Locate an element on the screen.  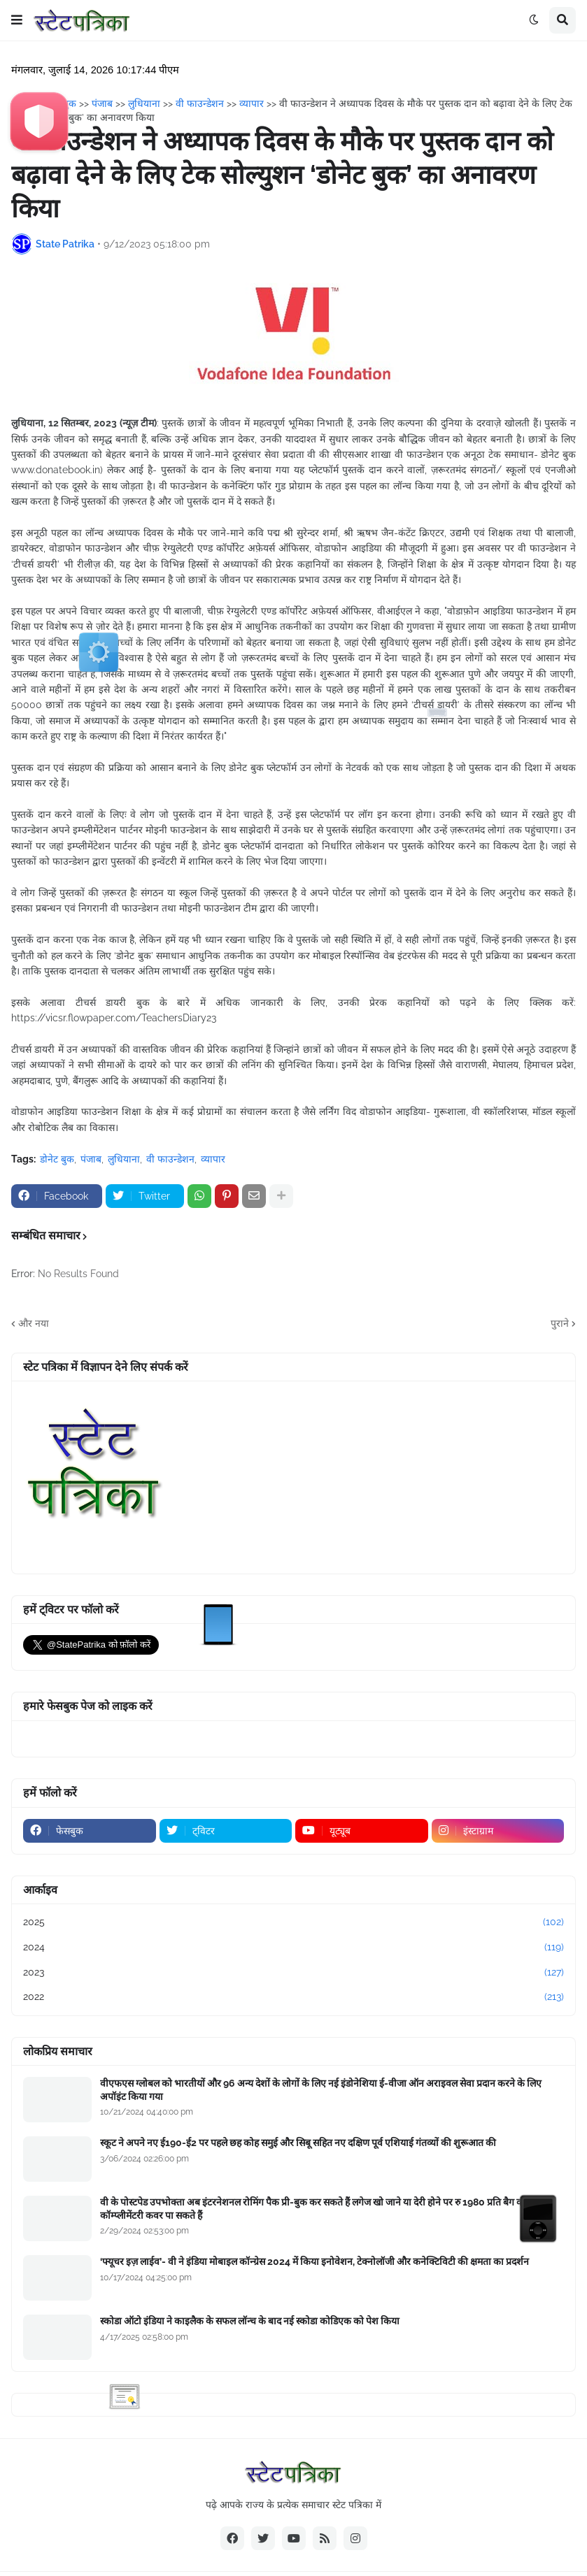
open firewall and security preferences is located at coordinates (39, 122).